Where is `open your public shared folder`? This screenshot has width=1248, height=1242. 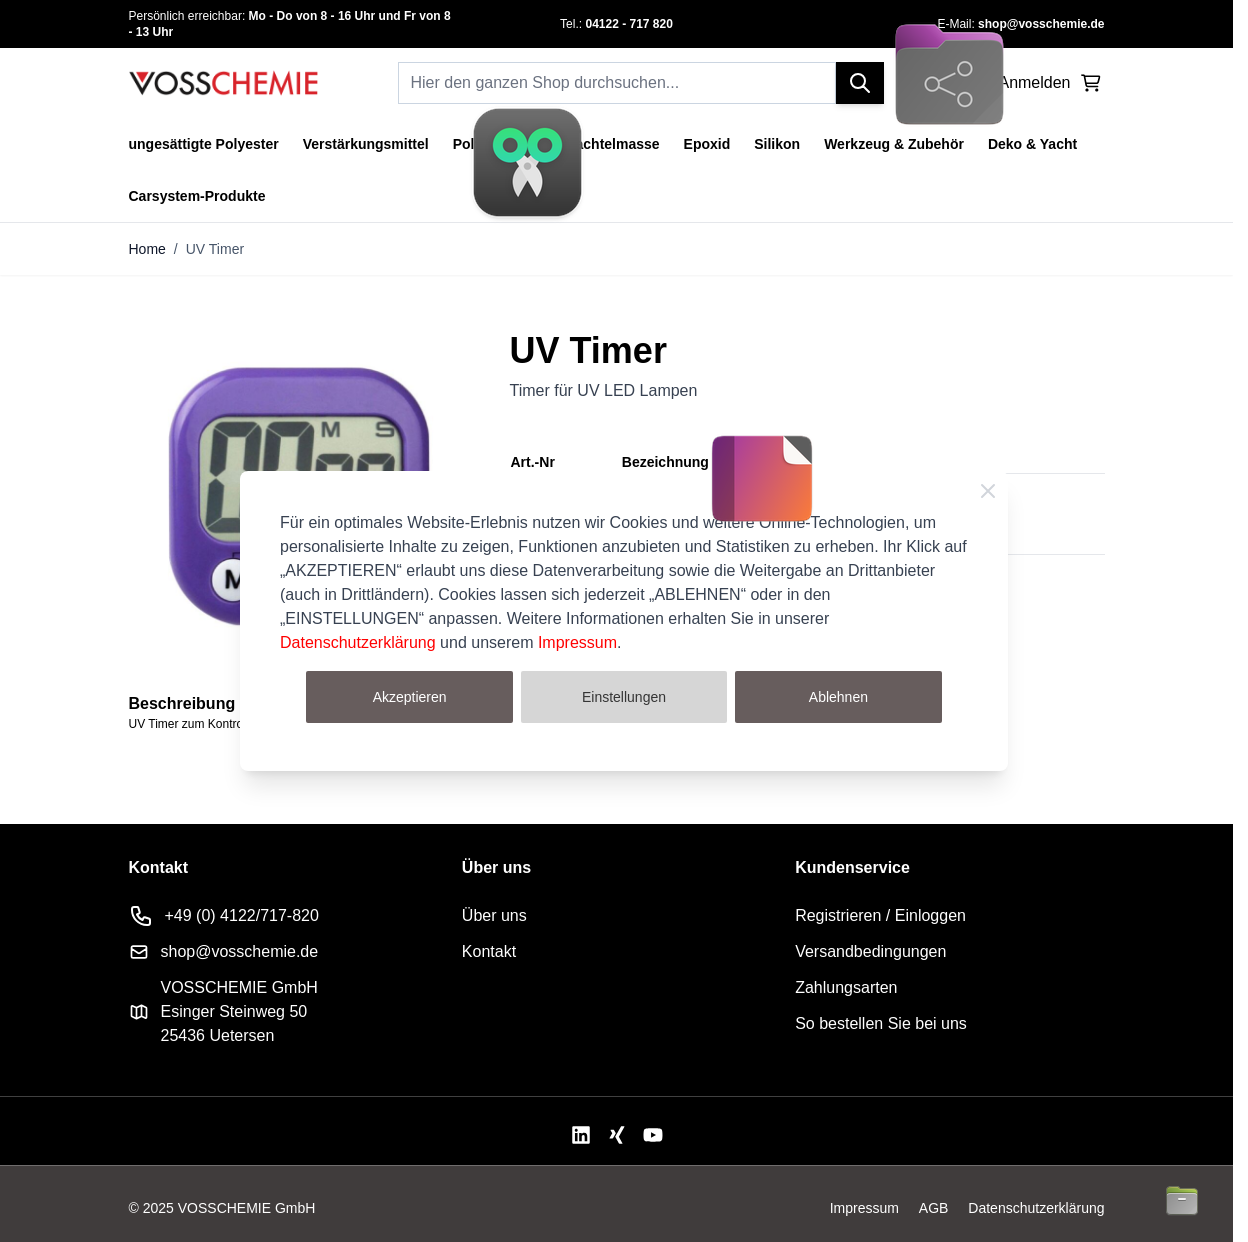 open your public shared folder is located at coordinates (949, 74).